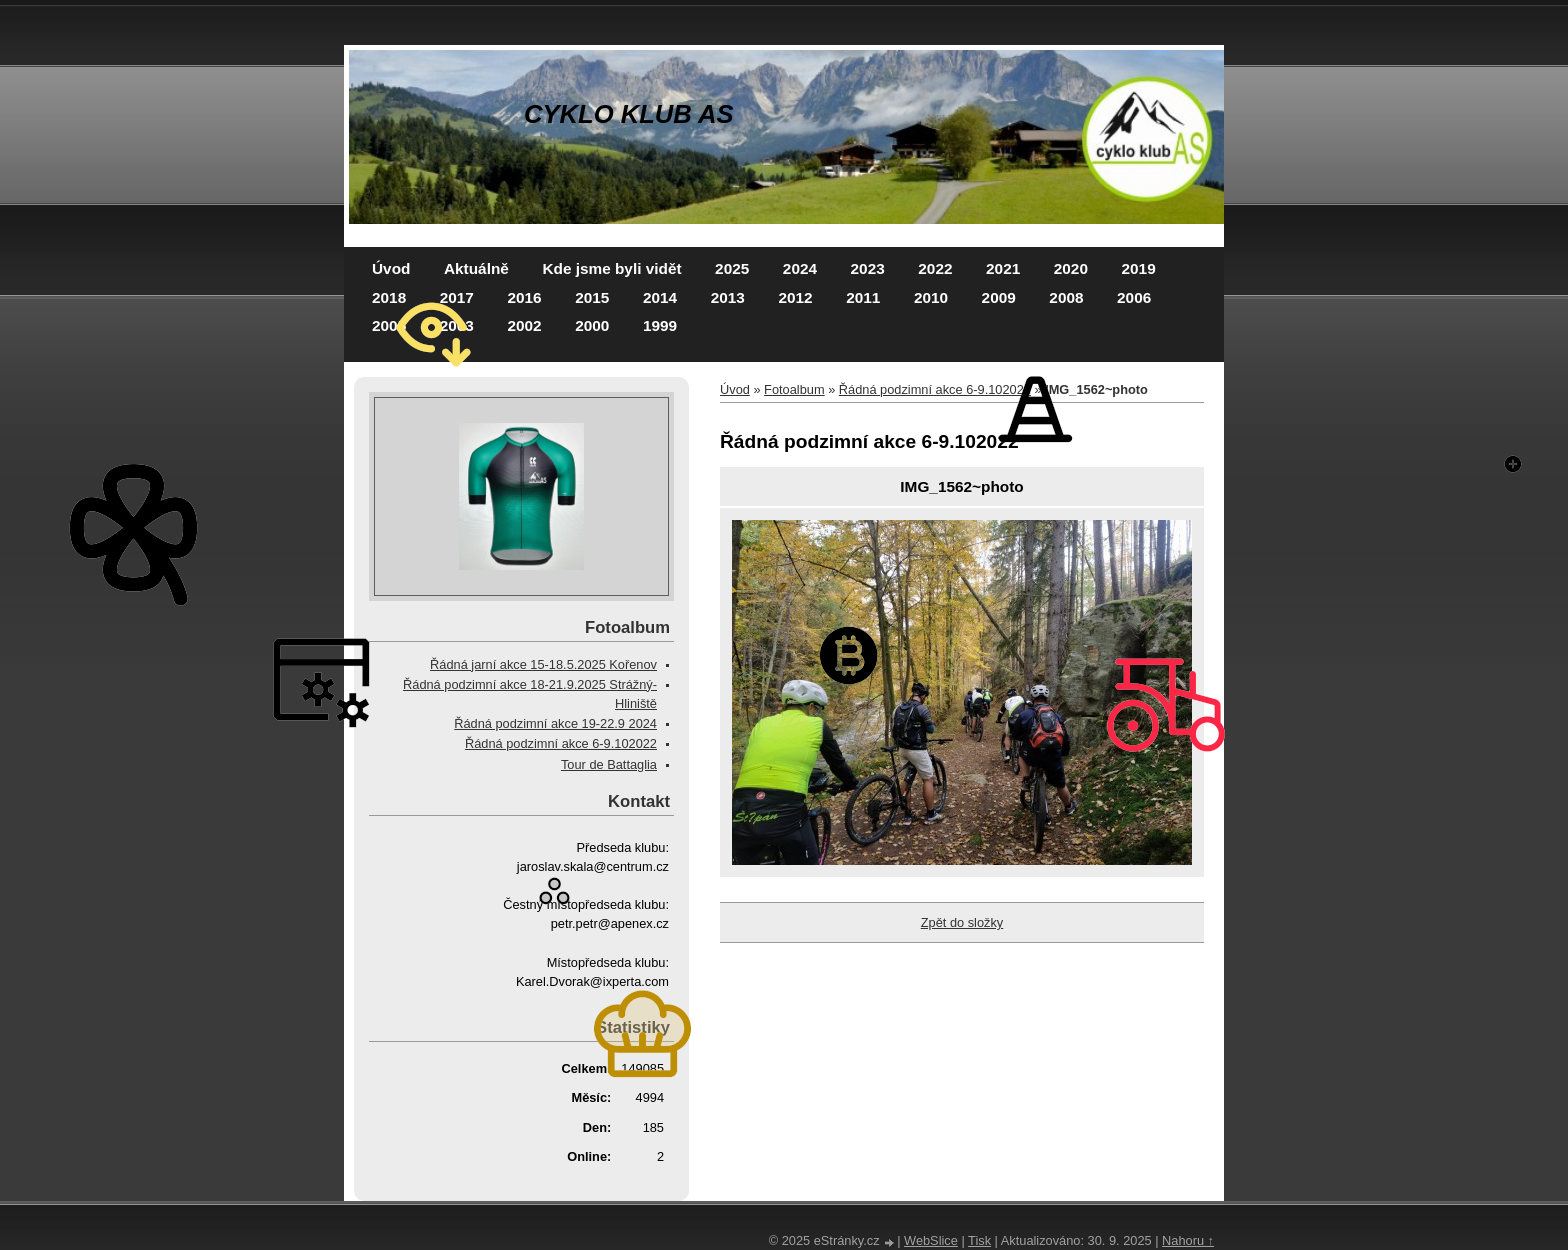 This screenshot has height=1250, width=1568. Describe the element at coordinates (431, 327) in the screenshot. I see `scroll down to view more content` at that location.